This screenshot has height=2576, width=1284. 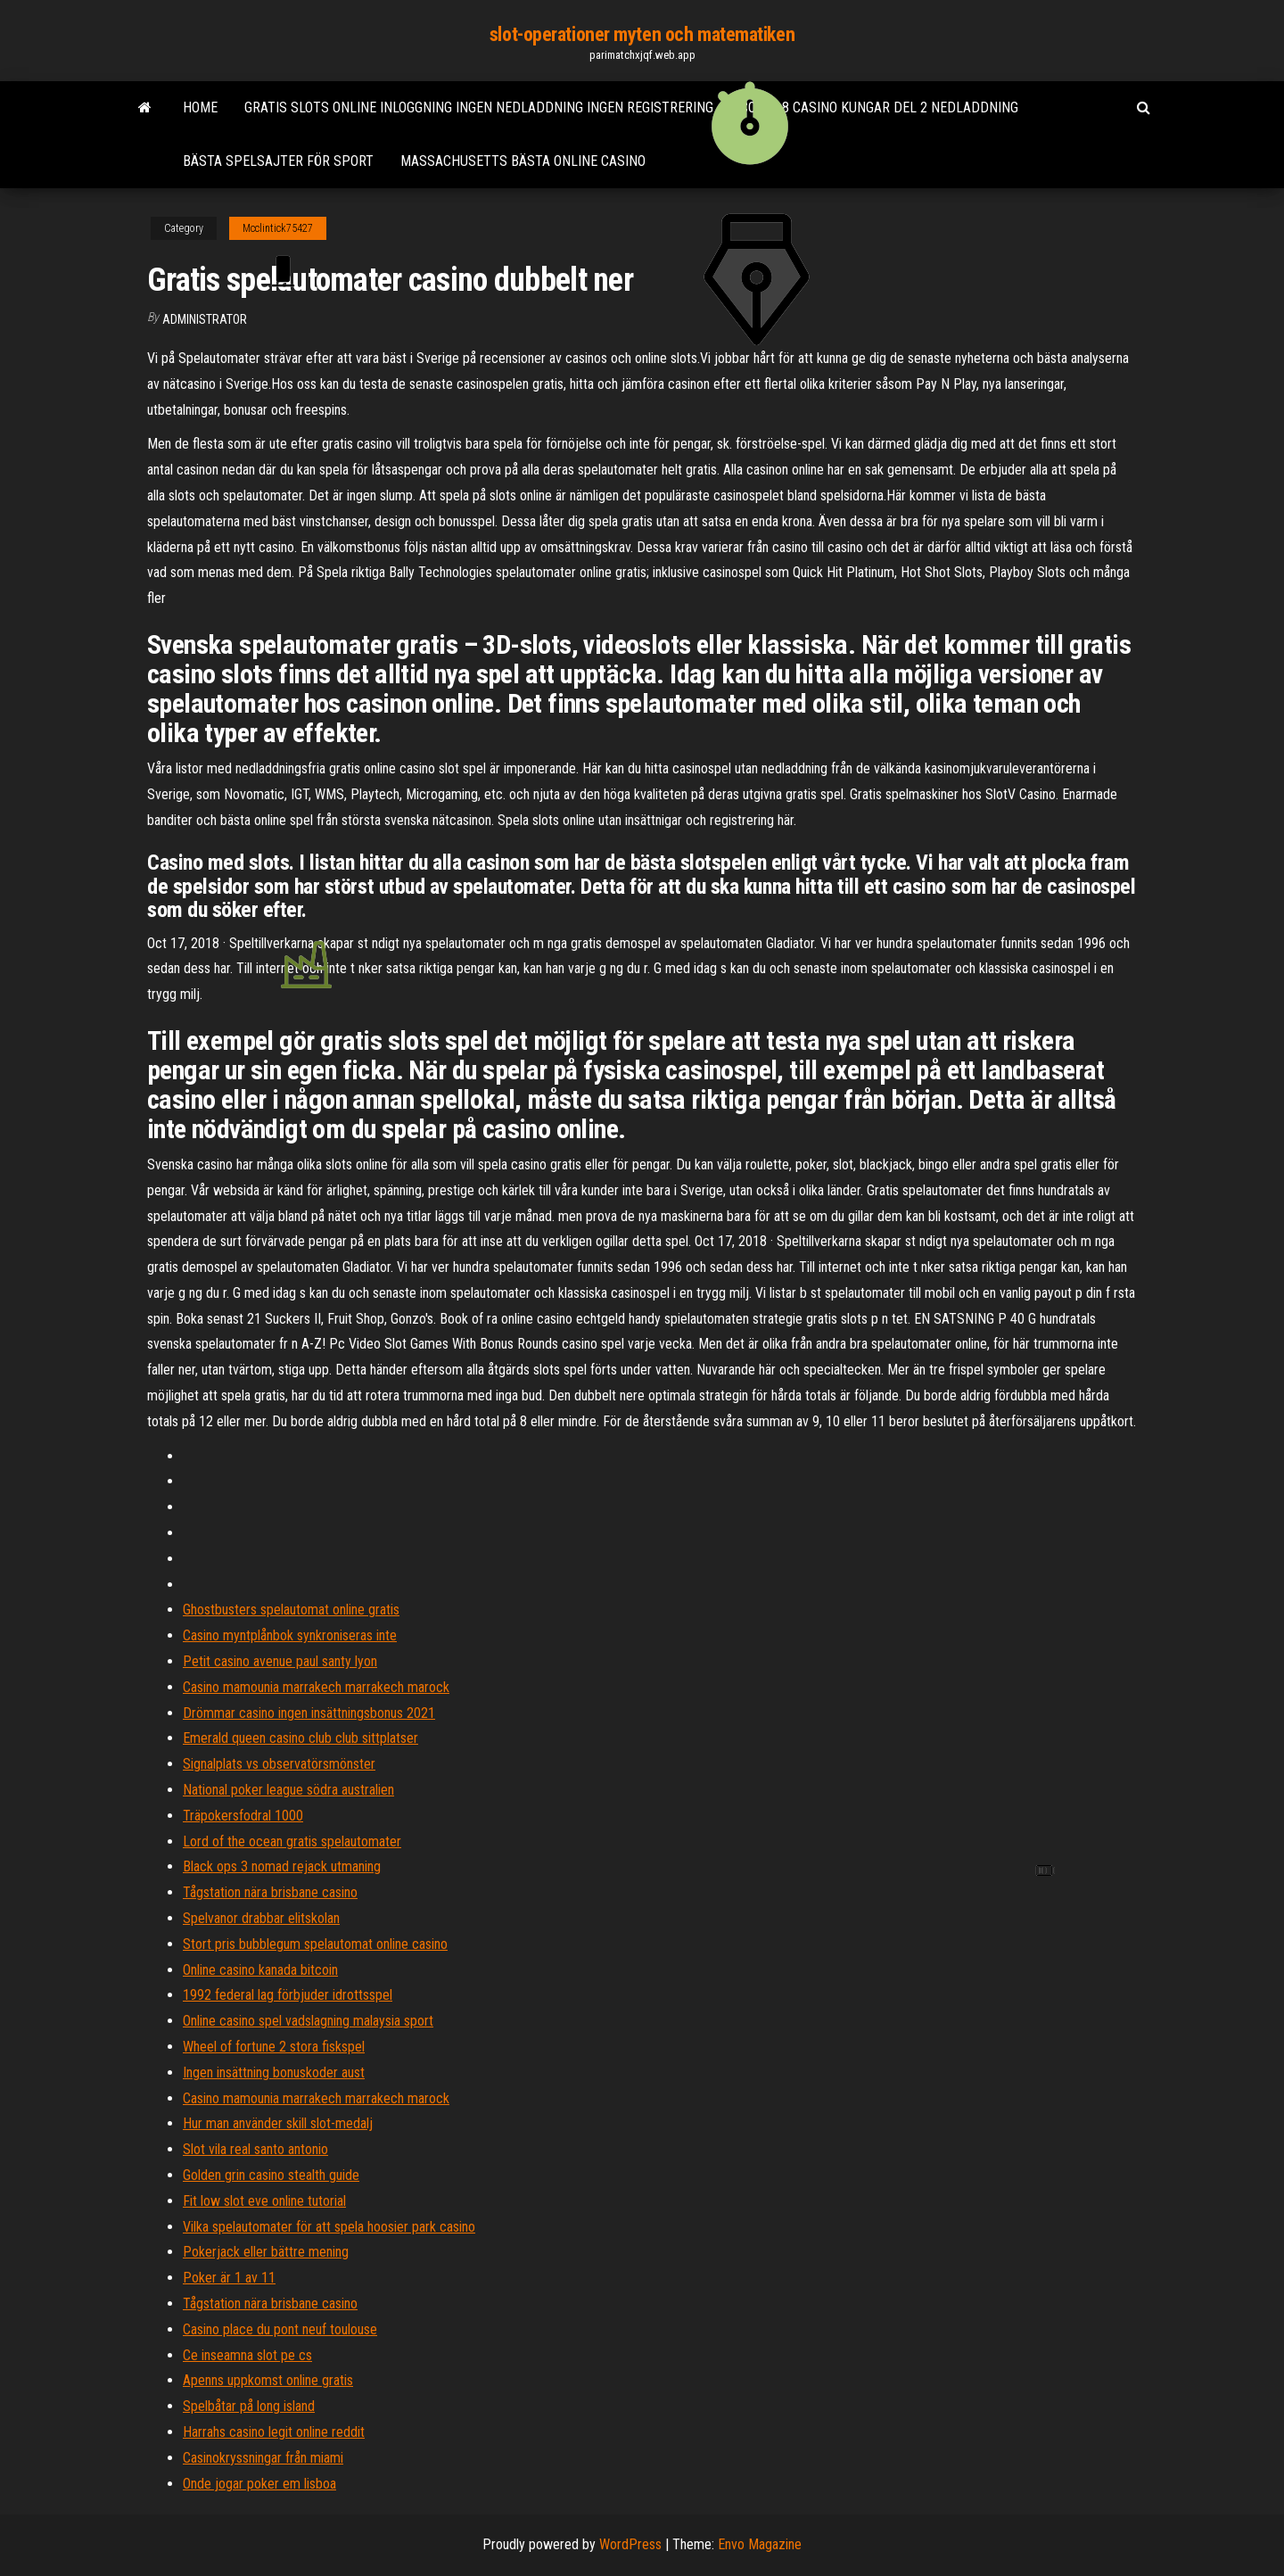 I want to click on indicates high battery level, so click(x=1045, y=1870).